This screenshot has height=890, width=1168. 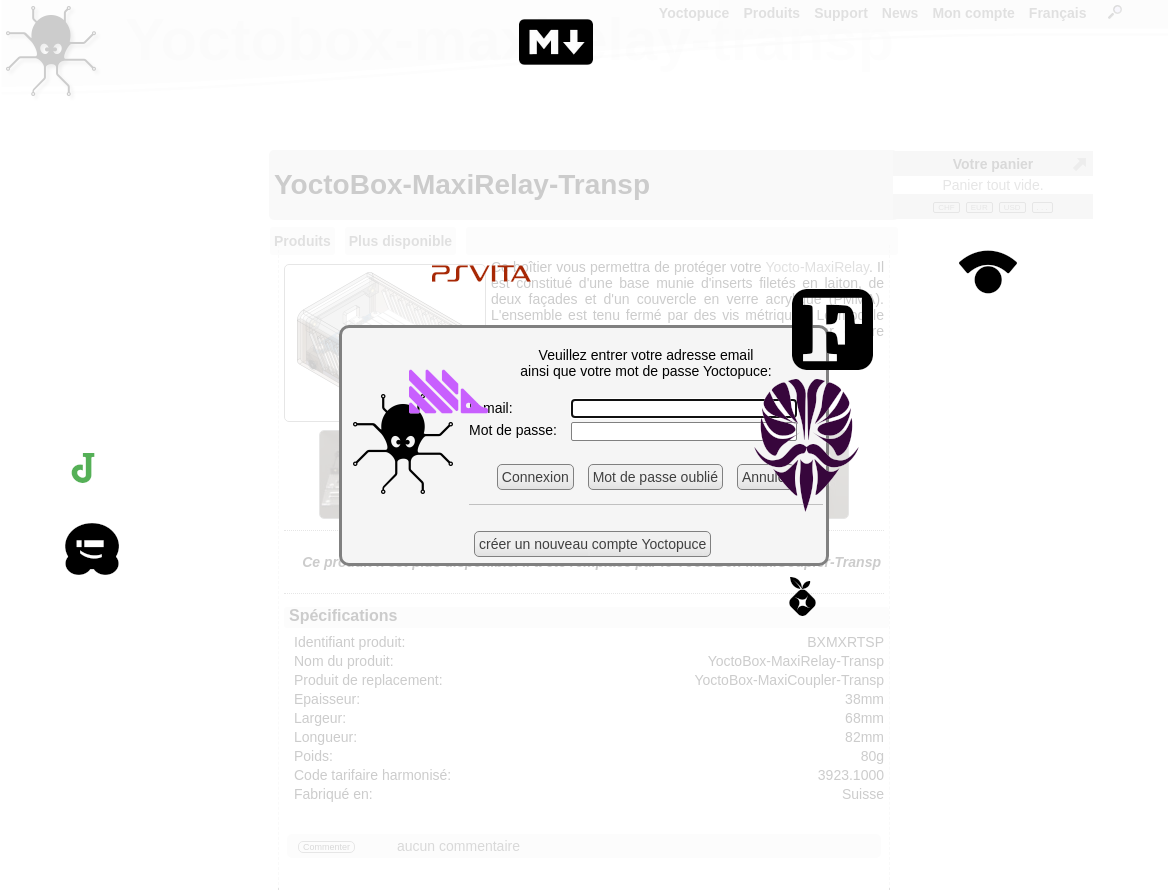 What do you see at coordinates (556, 42) in the screenshot?
I see `indicates markdown formatting is supported` at bounding box center [556, 42].